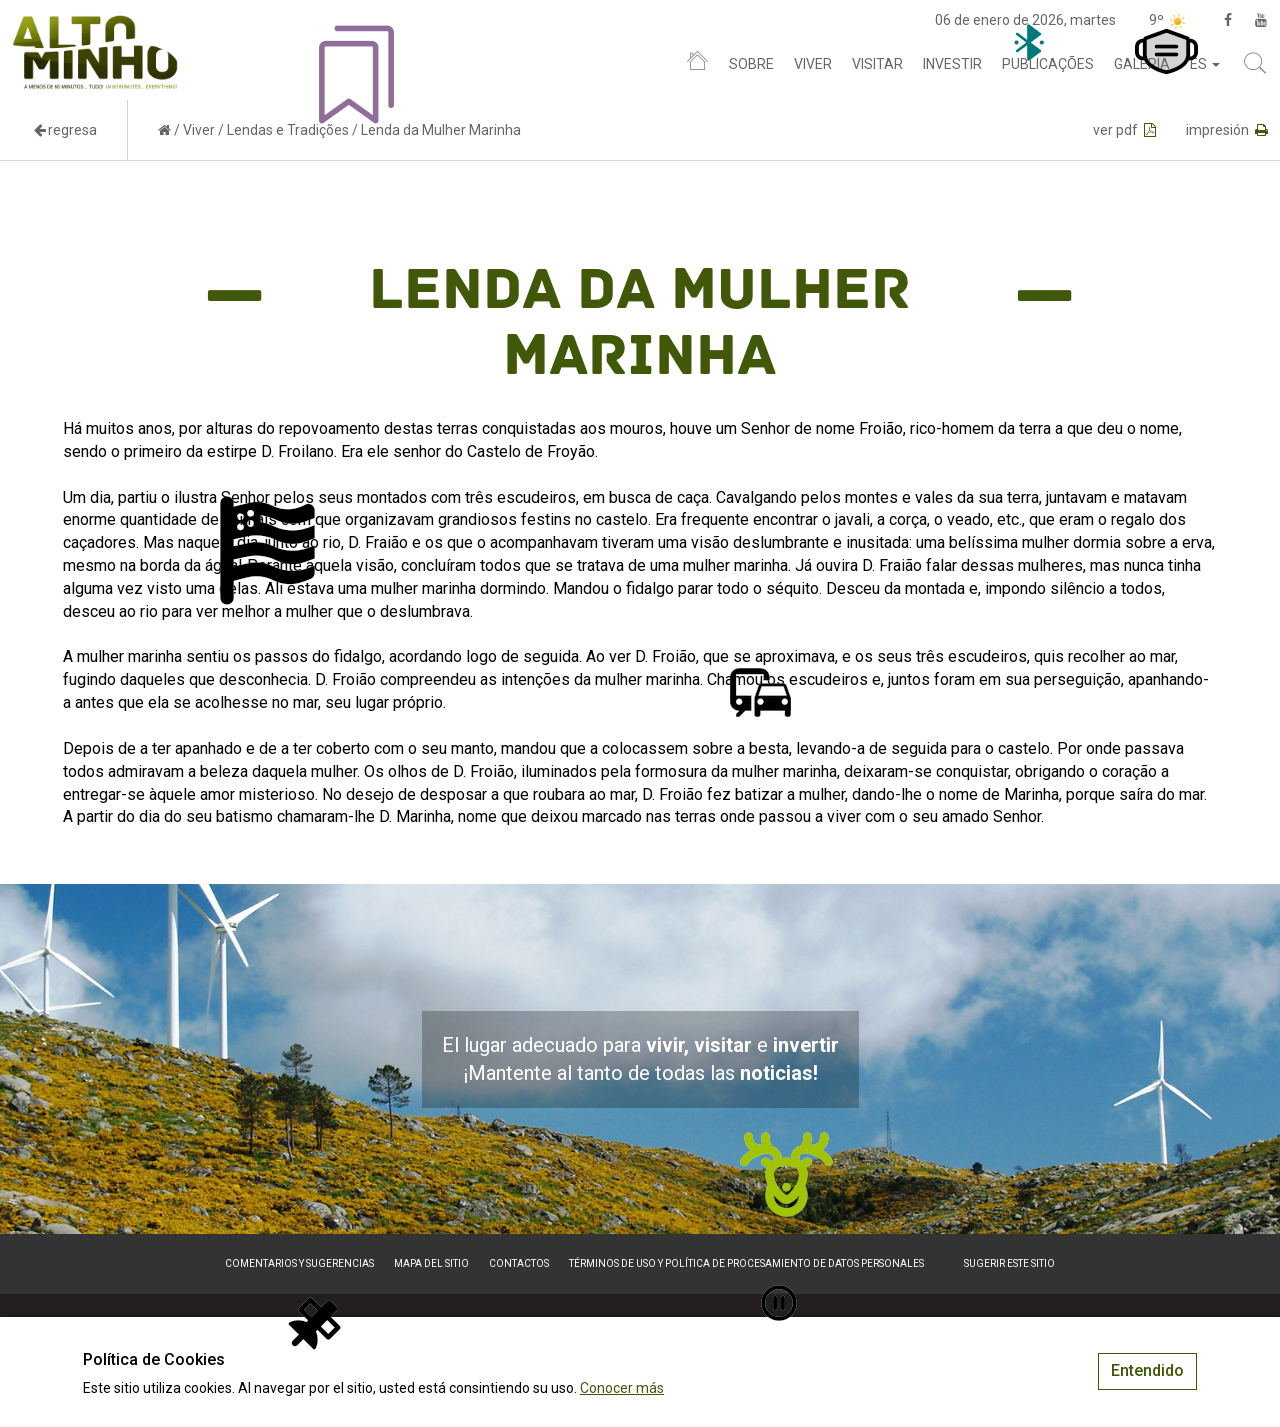  I want to click on view commute options and routes, so click(760, 692).